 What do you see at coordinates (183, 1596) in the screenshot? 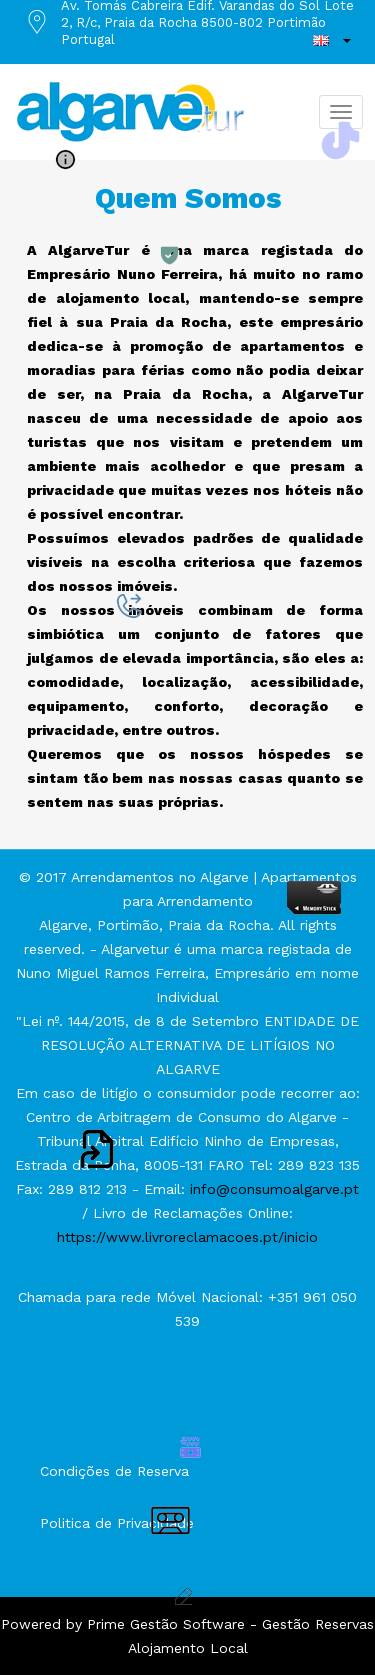
I see `edit or modify content` at bounding box center [183, 1596].